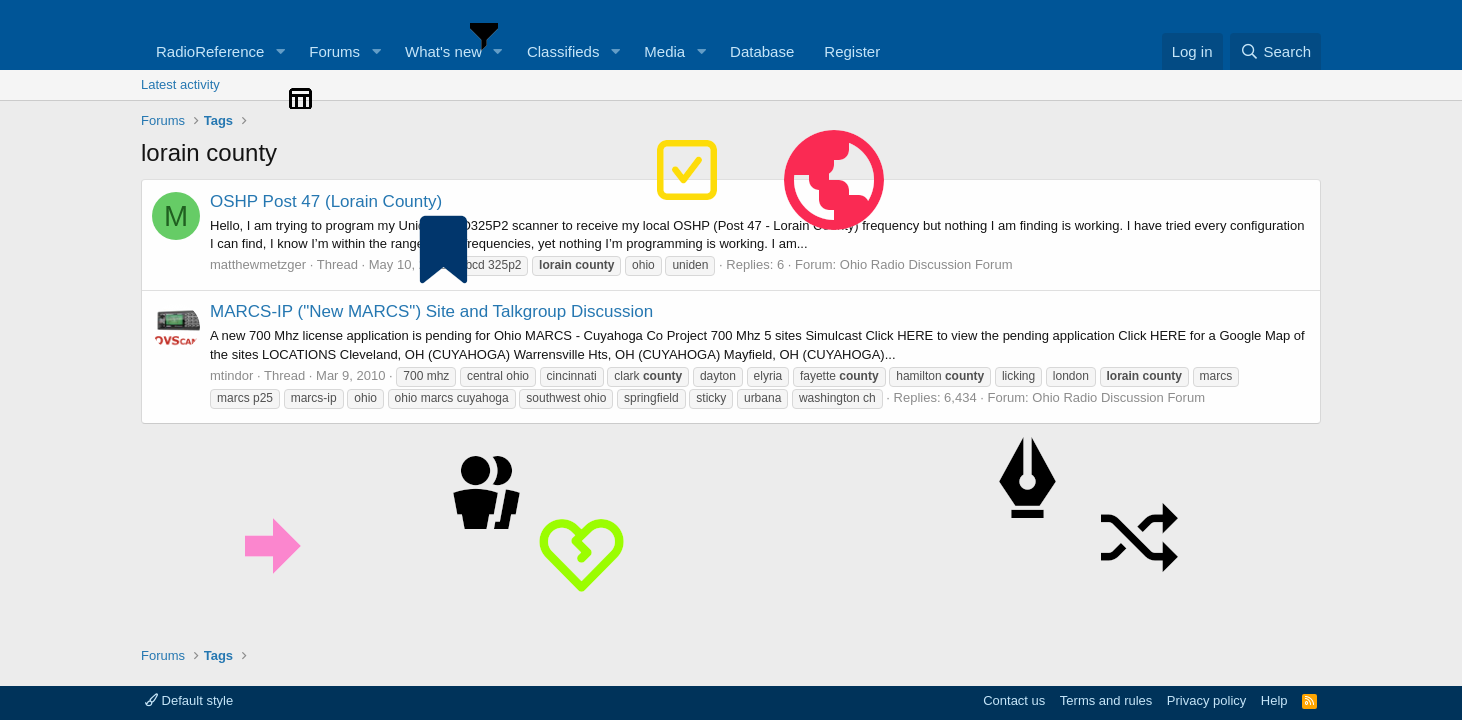  I want to click on select or check an item in a list, so click(687, 170).